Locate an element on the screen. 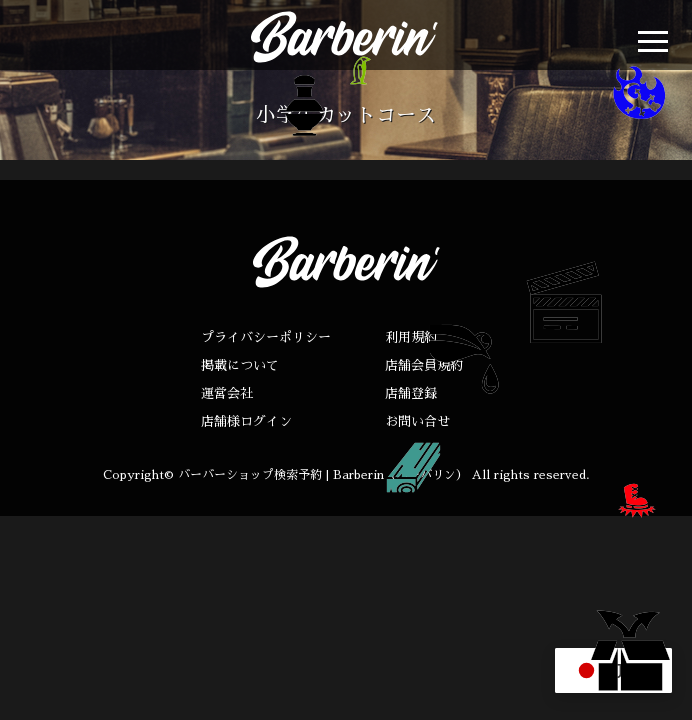 The width and height of the screenshot is (692, 720). wood beam resource or building material is located at coordinates (413, 467).